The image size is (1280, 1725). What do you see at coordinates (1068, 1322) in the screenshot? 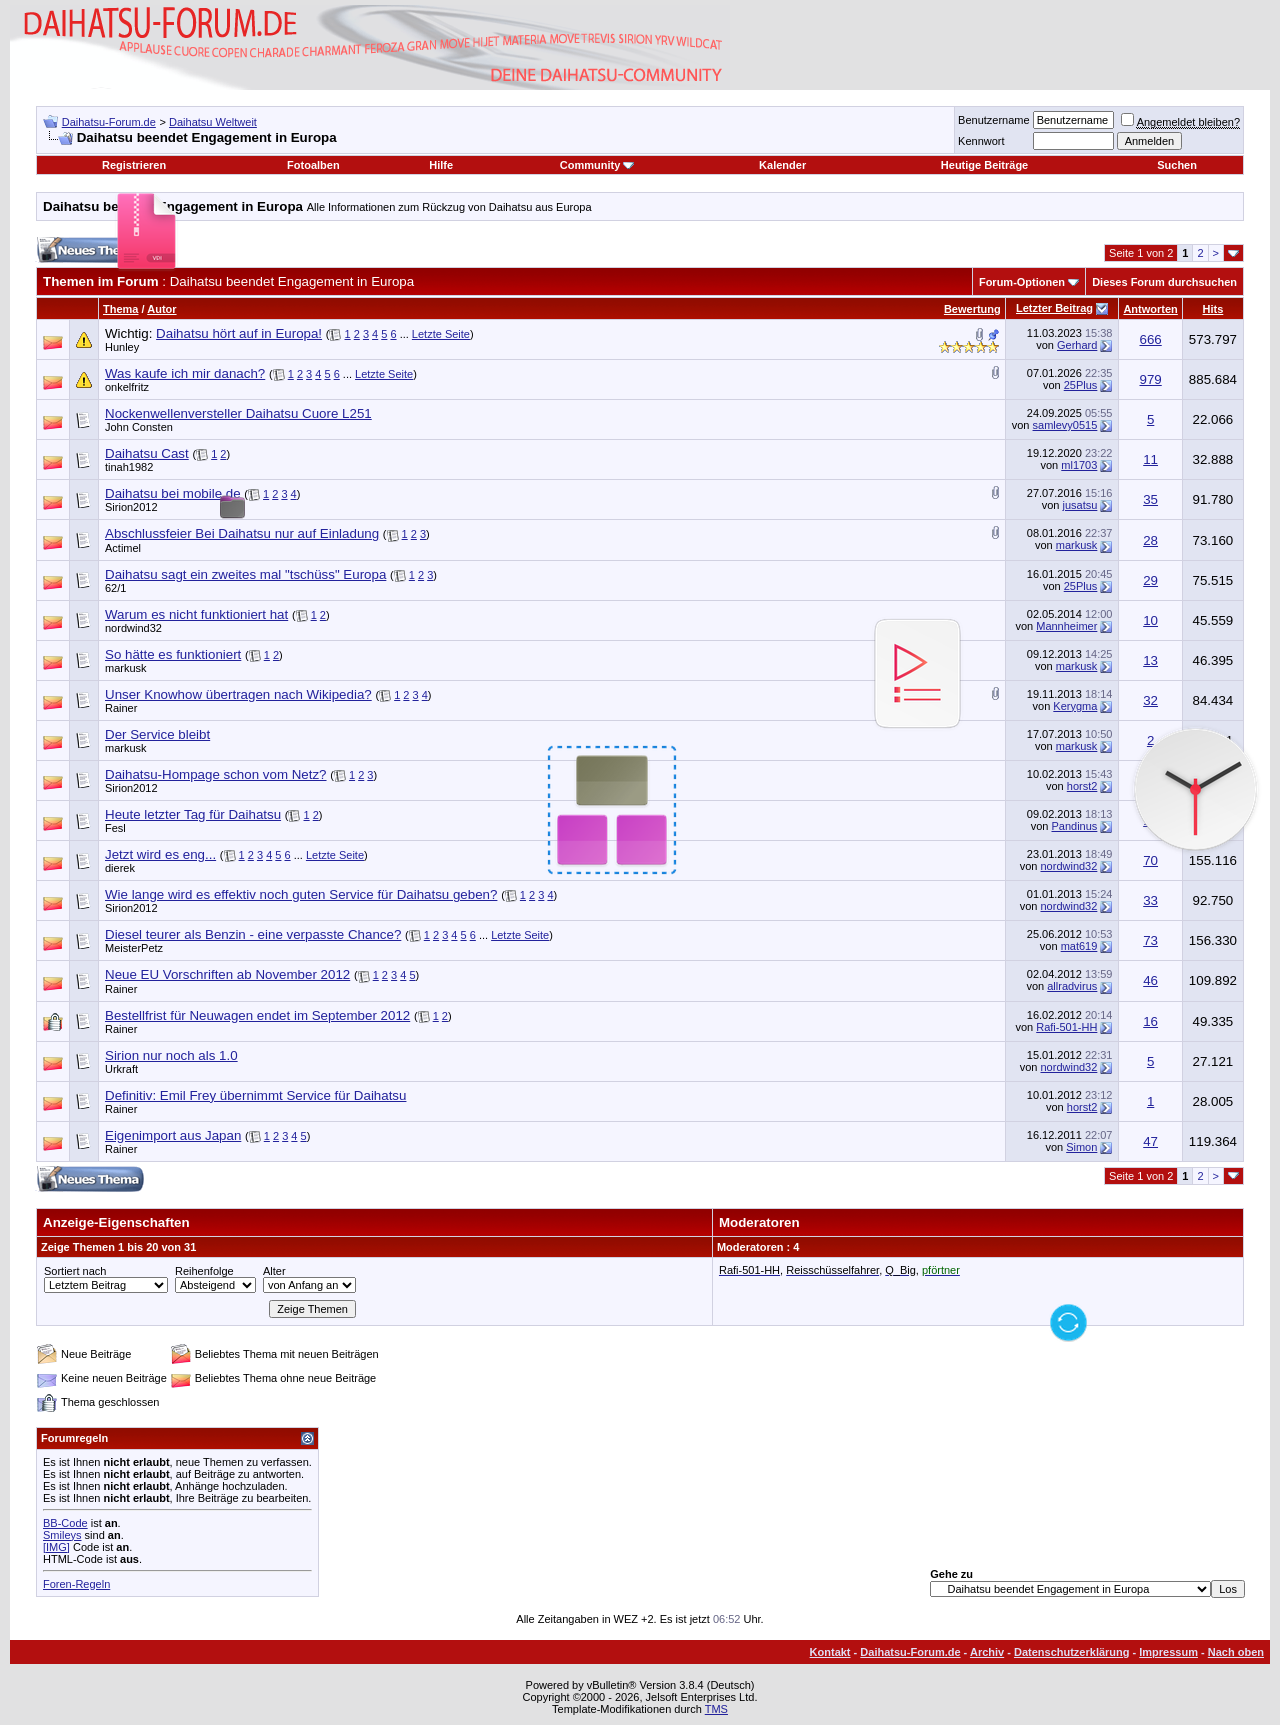
I see `dropbox is currently syncing files` at bounding box center [1068, 1322].